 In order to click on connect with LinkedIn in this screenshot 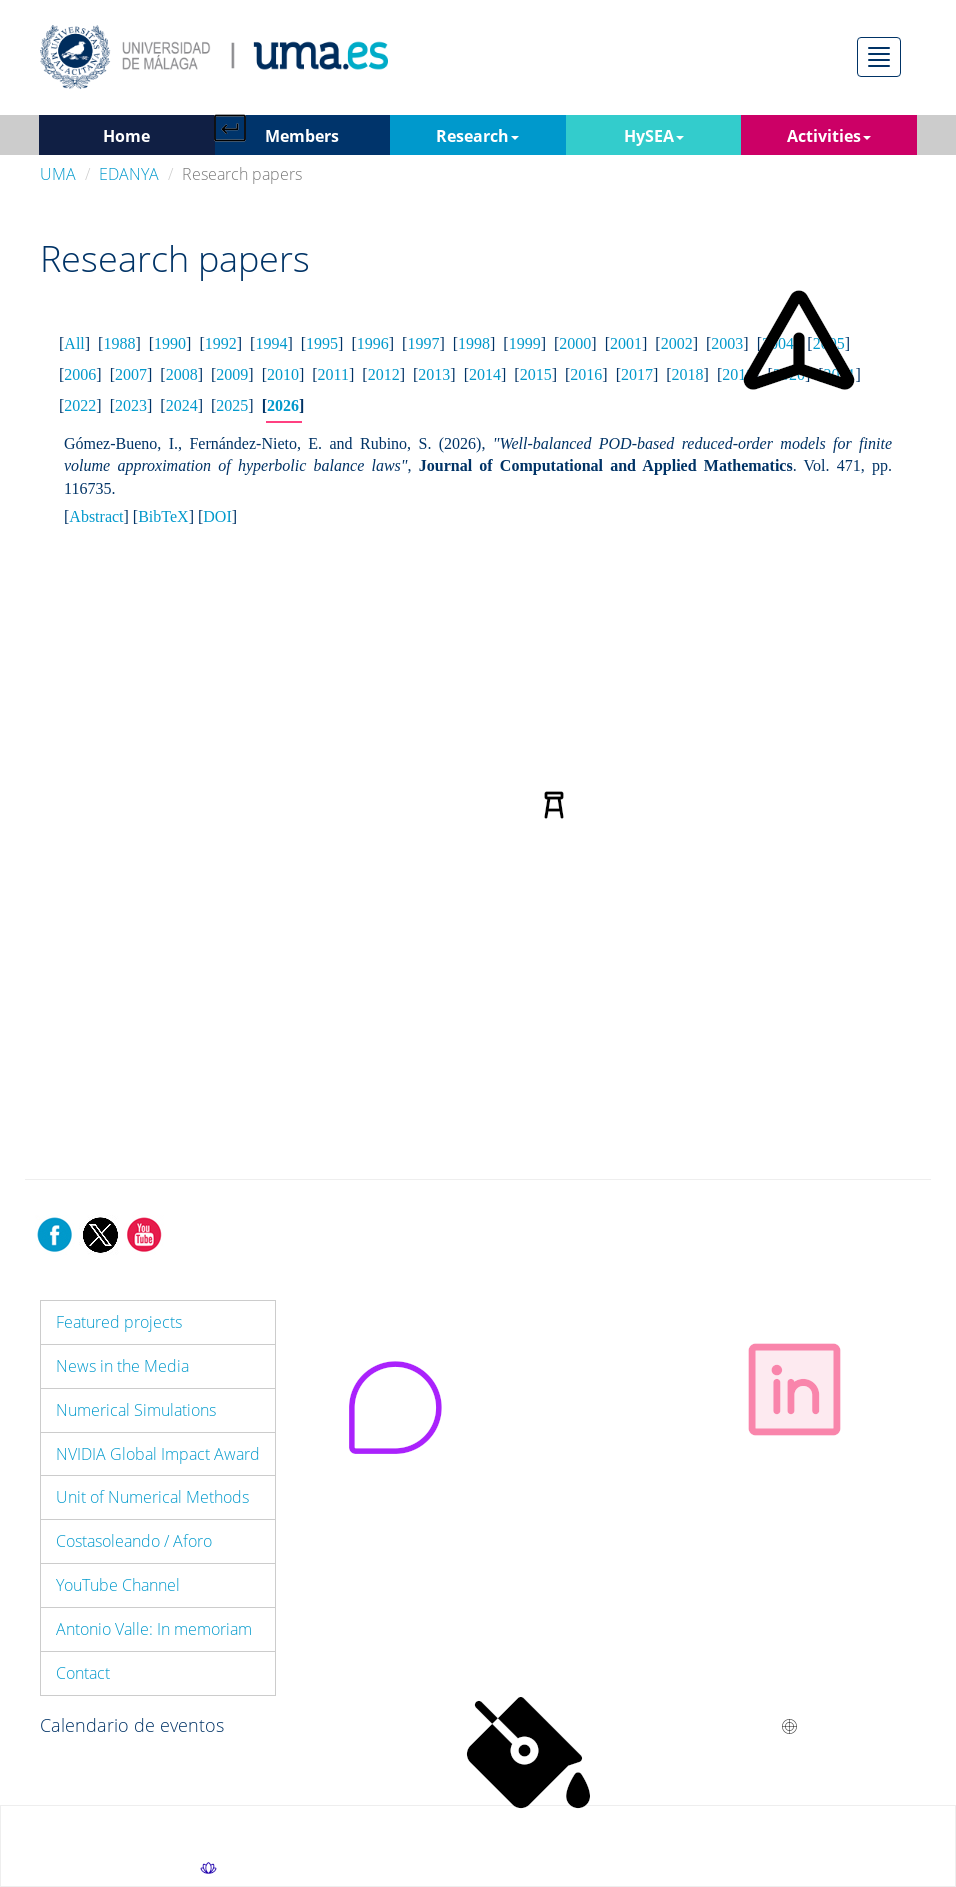, I will do `click(794, 1389)`.